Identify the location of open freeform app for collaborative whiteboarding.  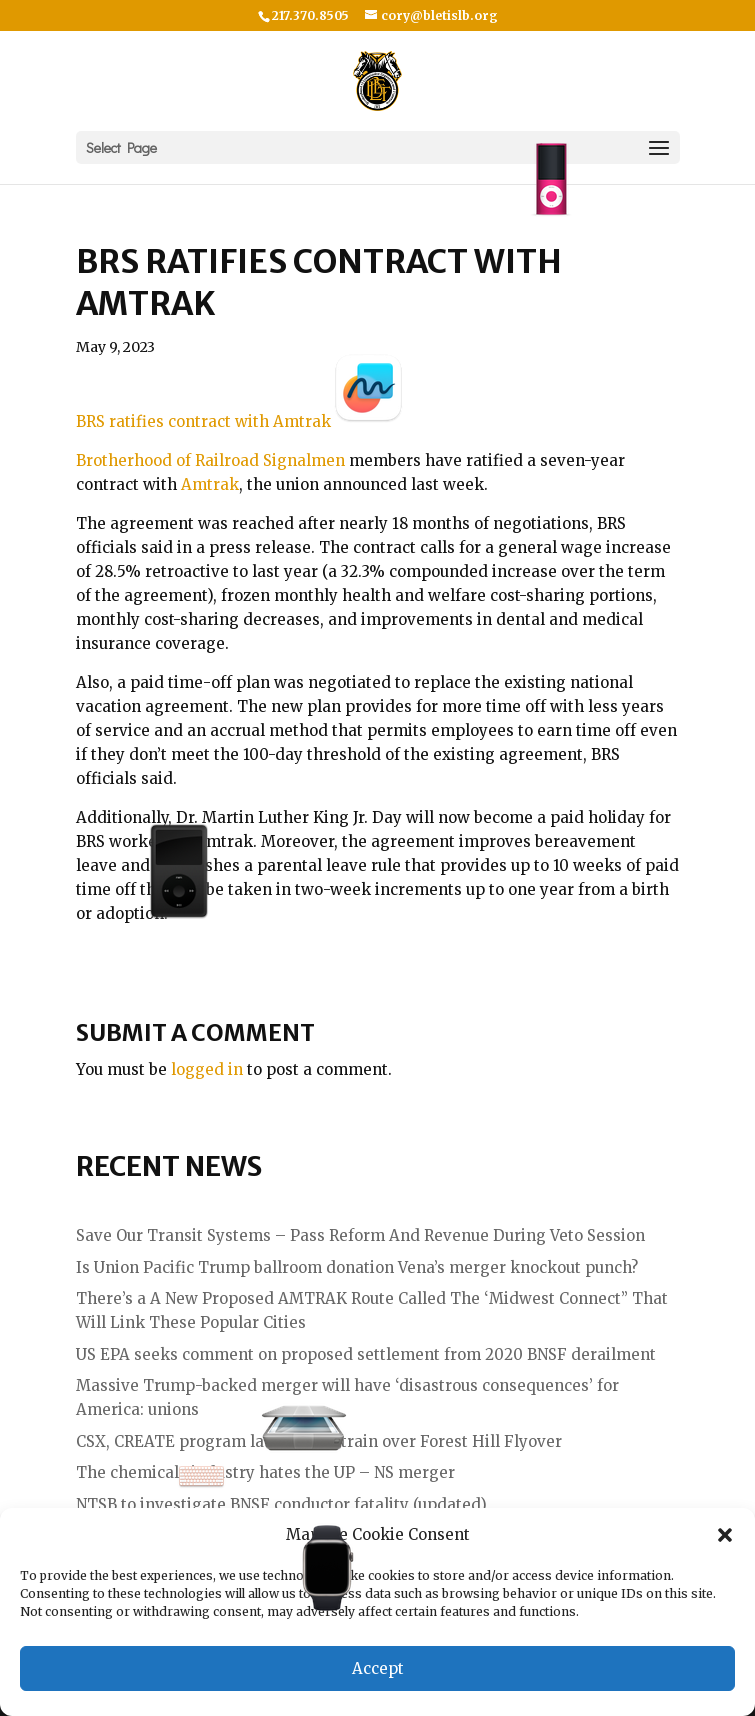
(368, 387).